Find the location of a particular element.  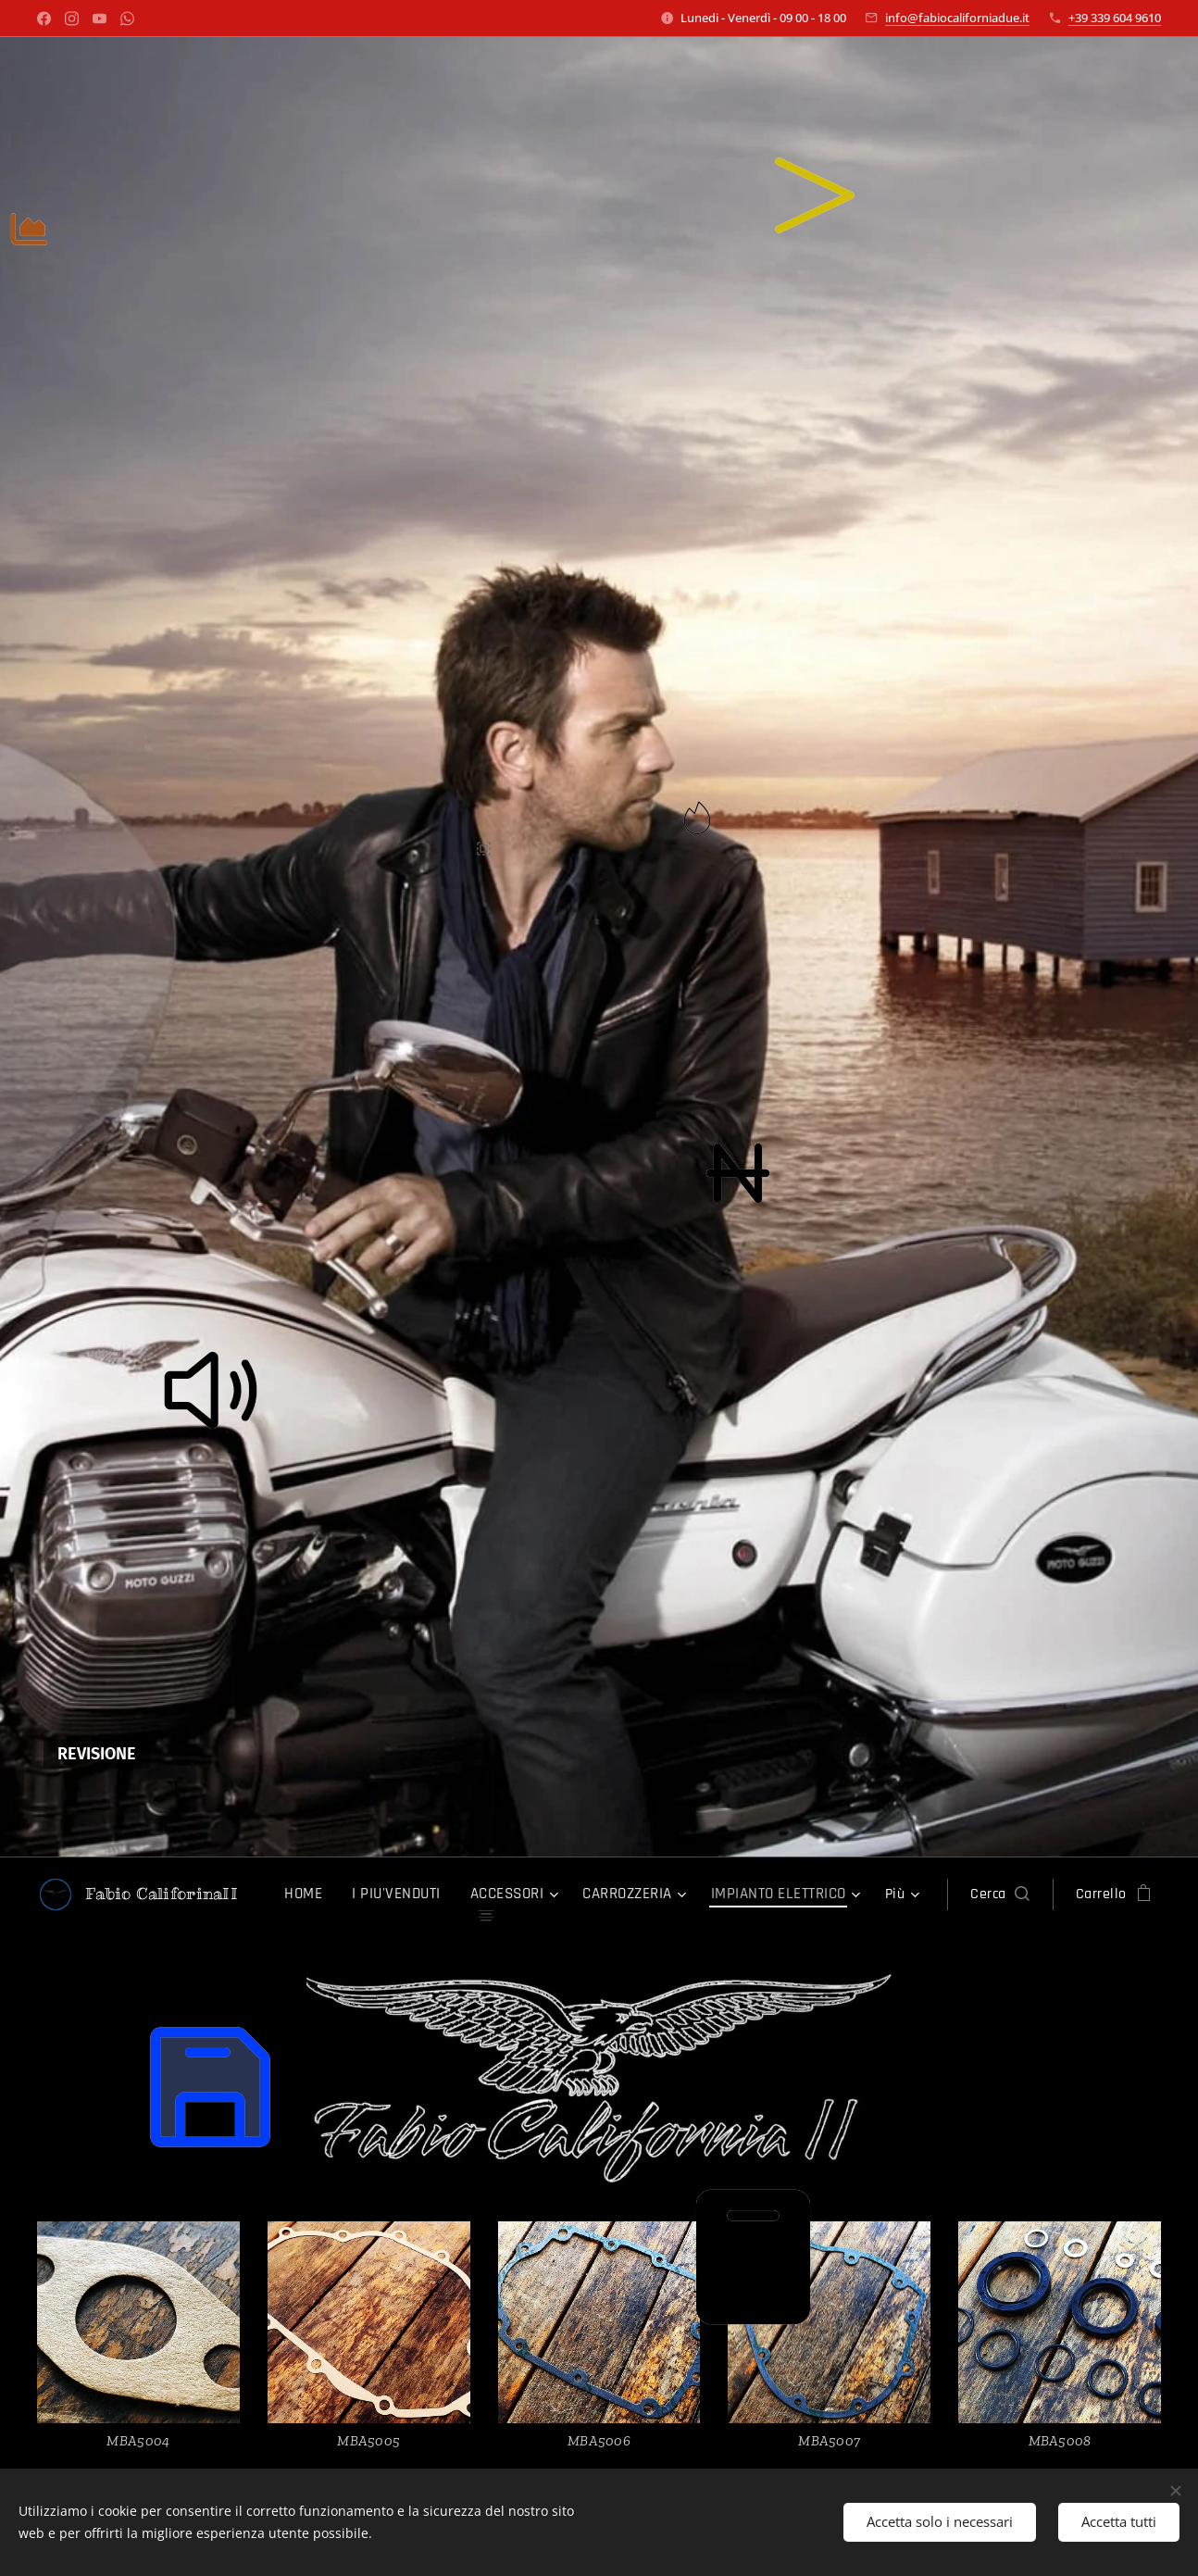

adjust audio volume to medium level is located at coordinates (210, 1390).